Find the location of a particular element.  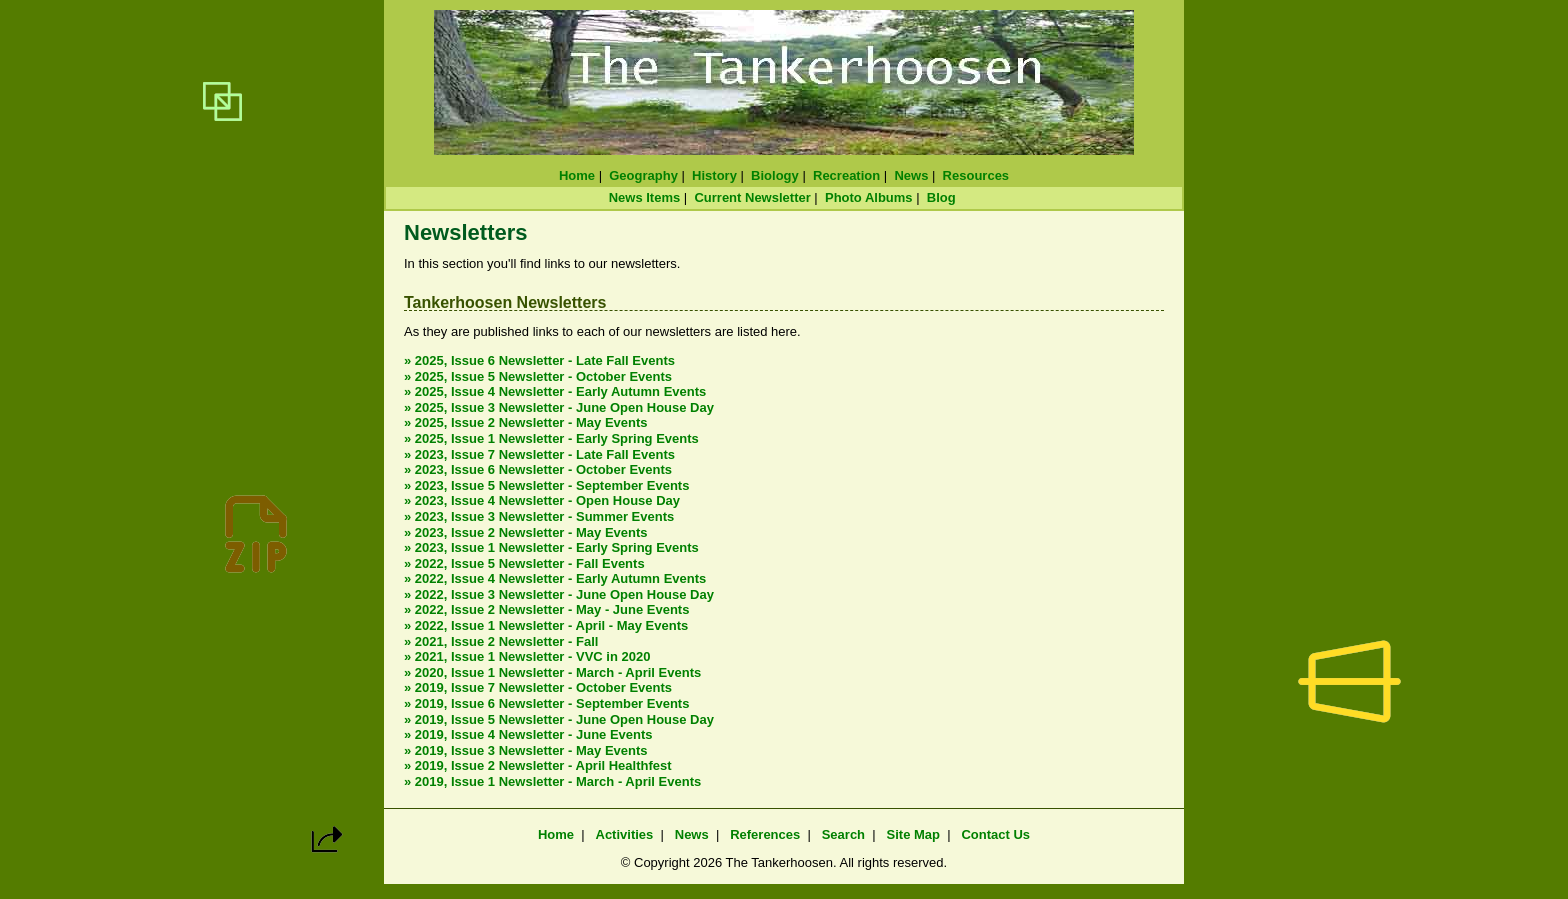

indicates a compressed zip file is located at coordinates (256, 534).